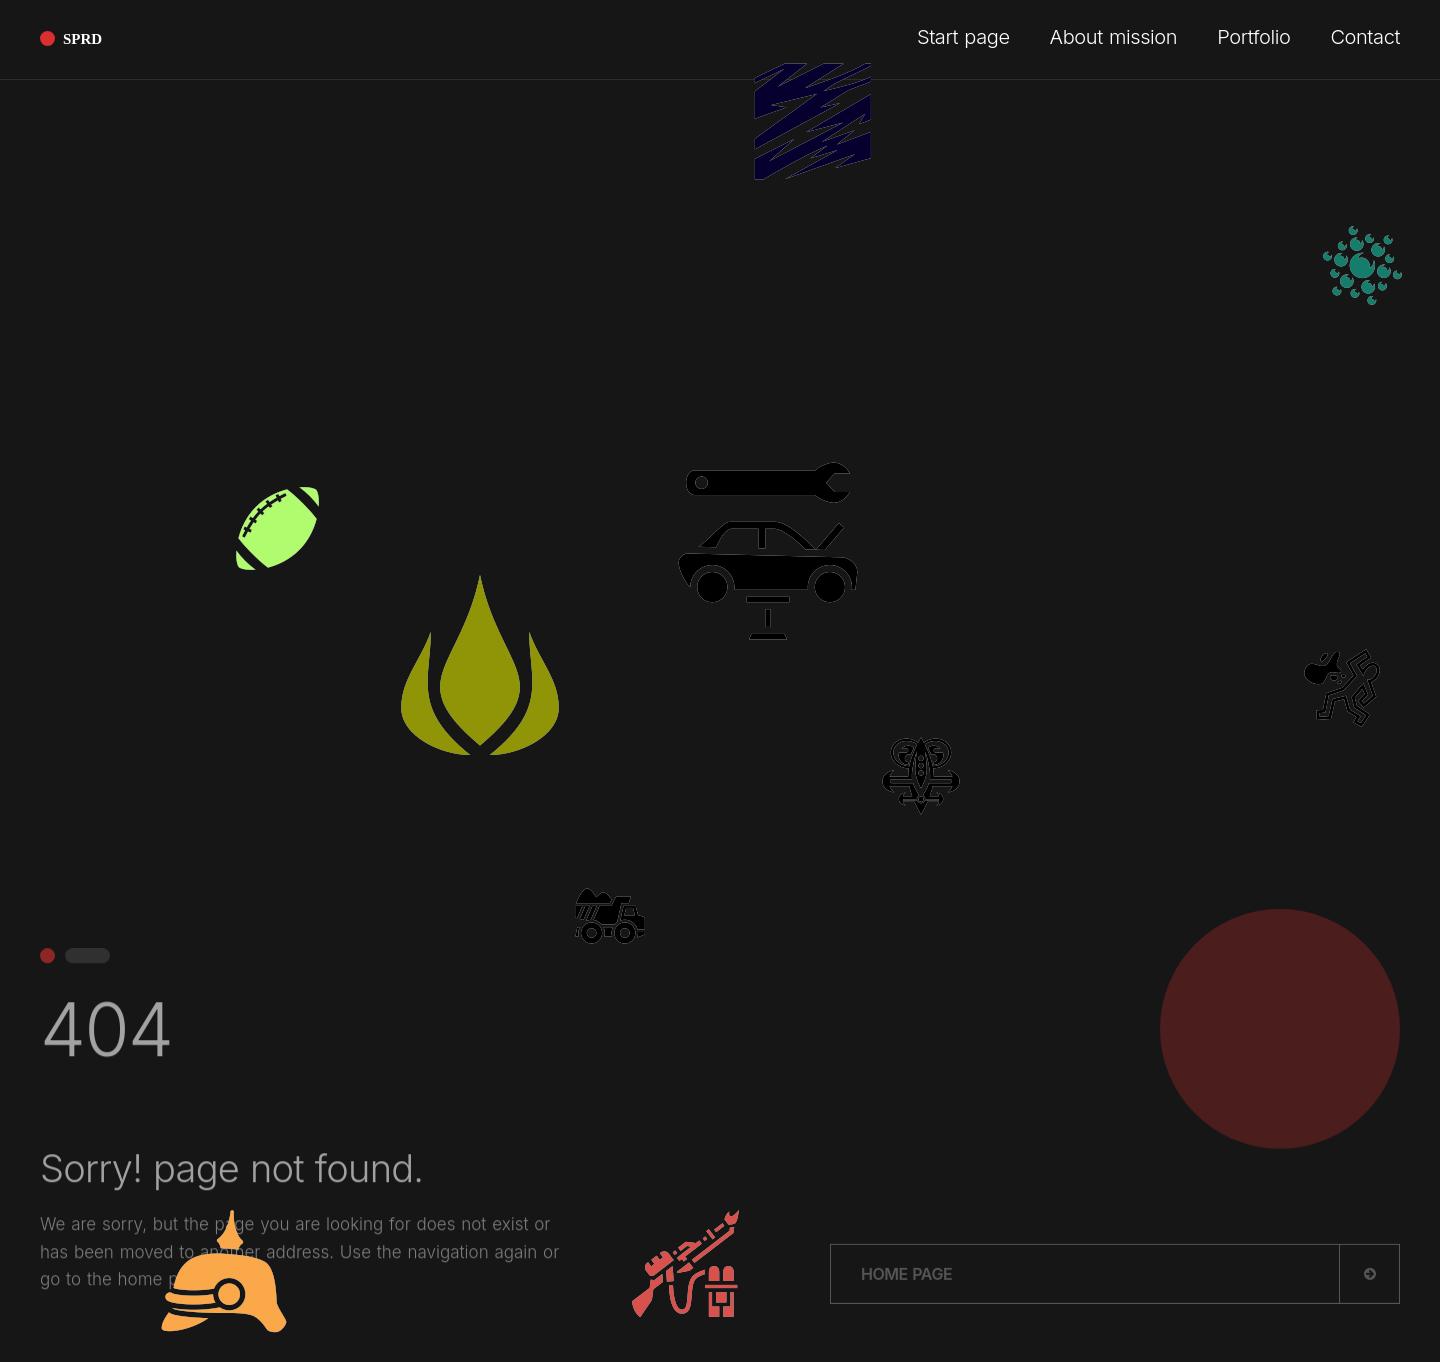 This screenshot has width=1440, height=1362. I want to click on select flamethrower weapon, so click(685, 1263).